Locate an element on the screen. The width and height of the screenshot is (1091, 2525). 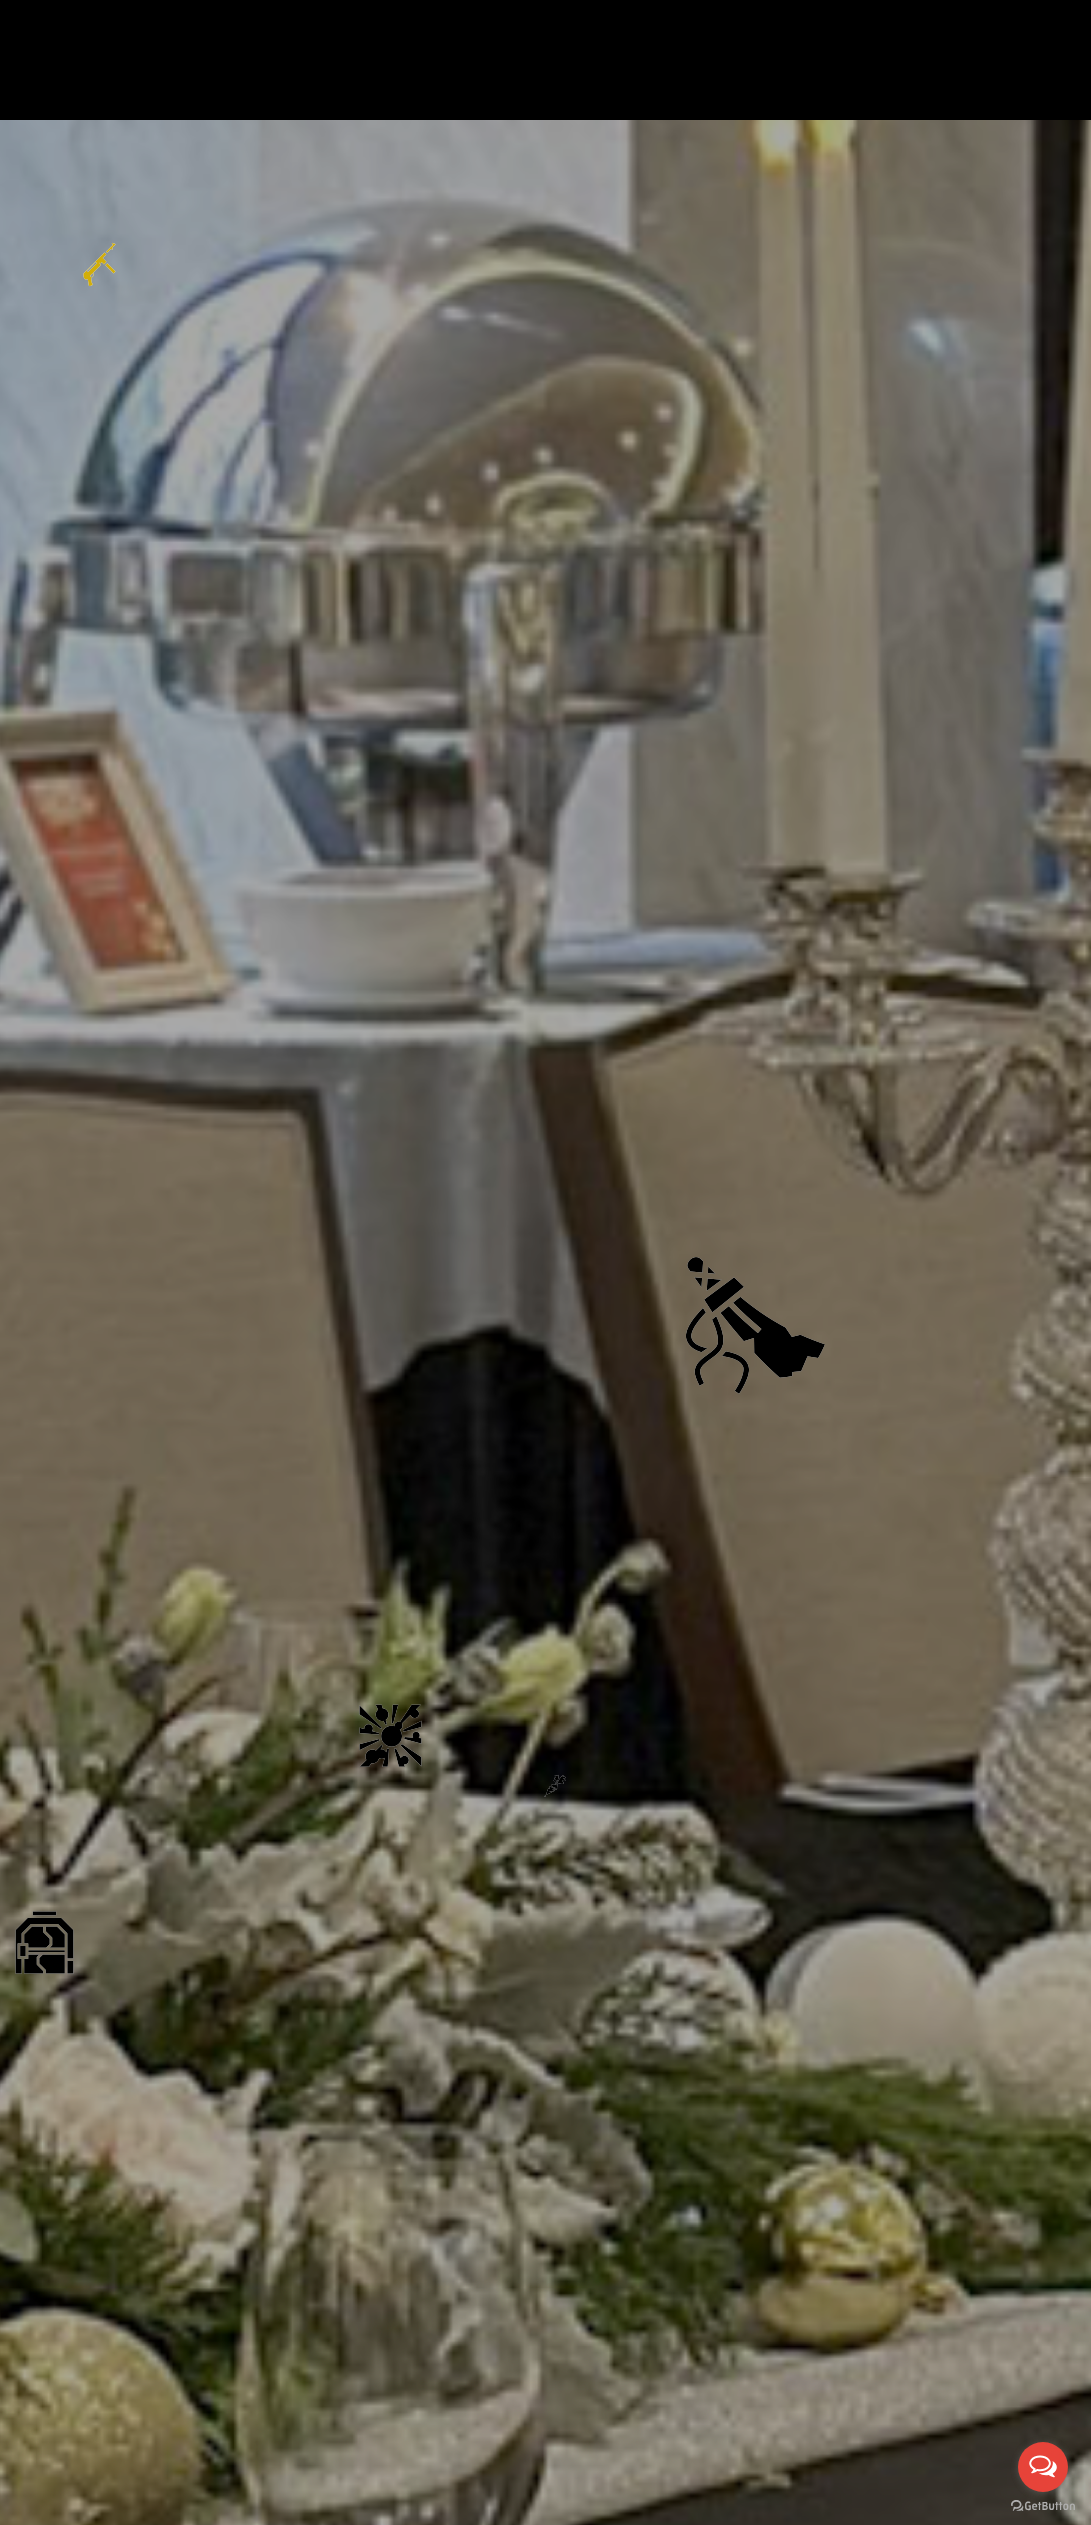
indicates a broken or degraded weapon in inventory is located at coordinates (755, 1325).